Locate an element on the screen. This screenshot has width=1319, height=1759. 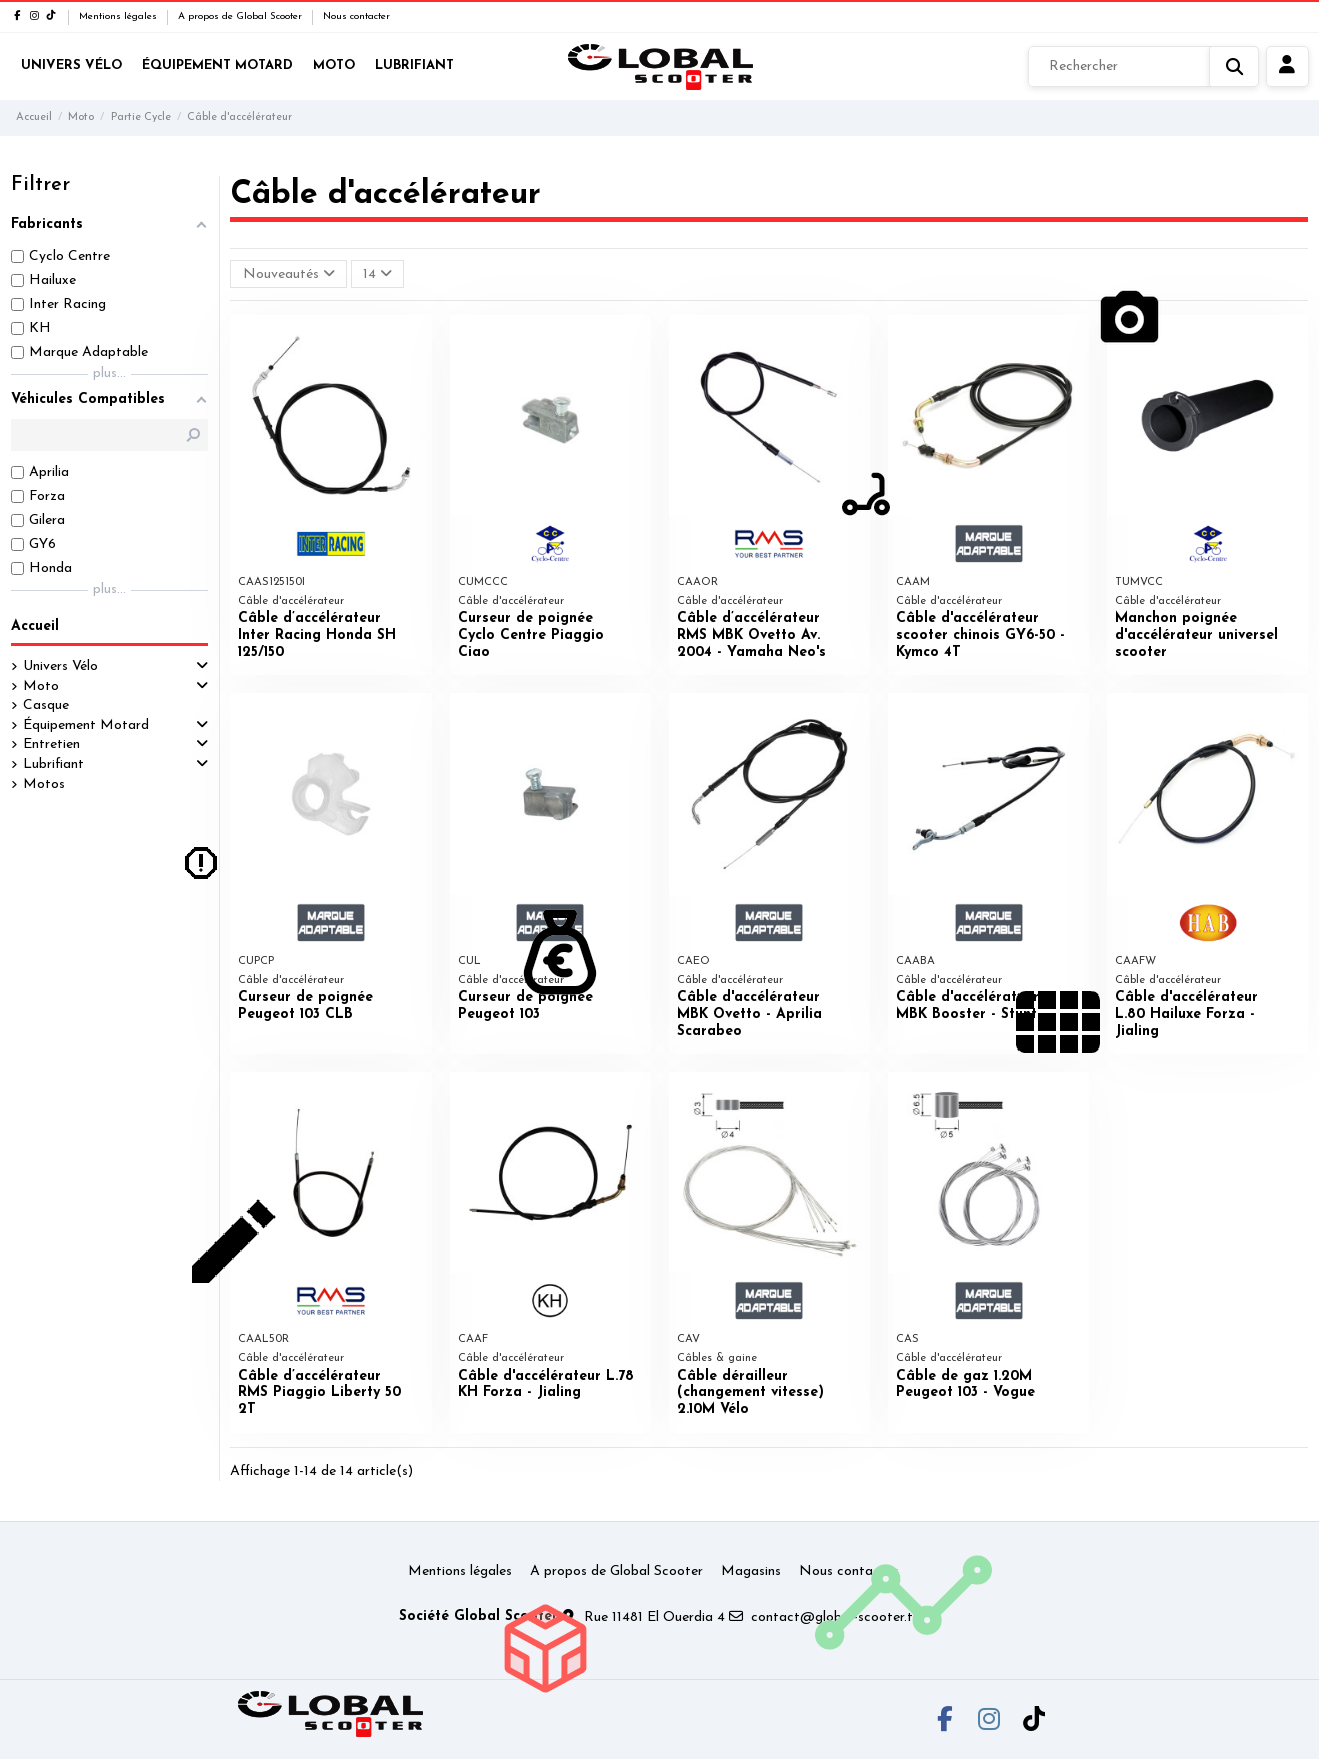
view analytics and statistics is located at coordinates (903, 1602).